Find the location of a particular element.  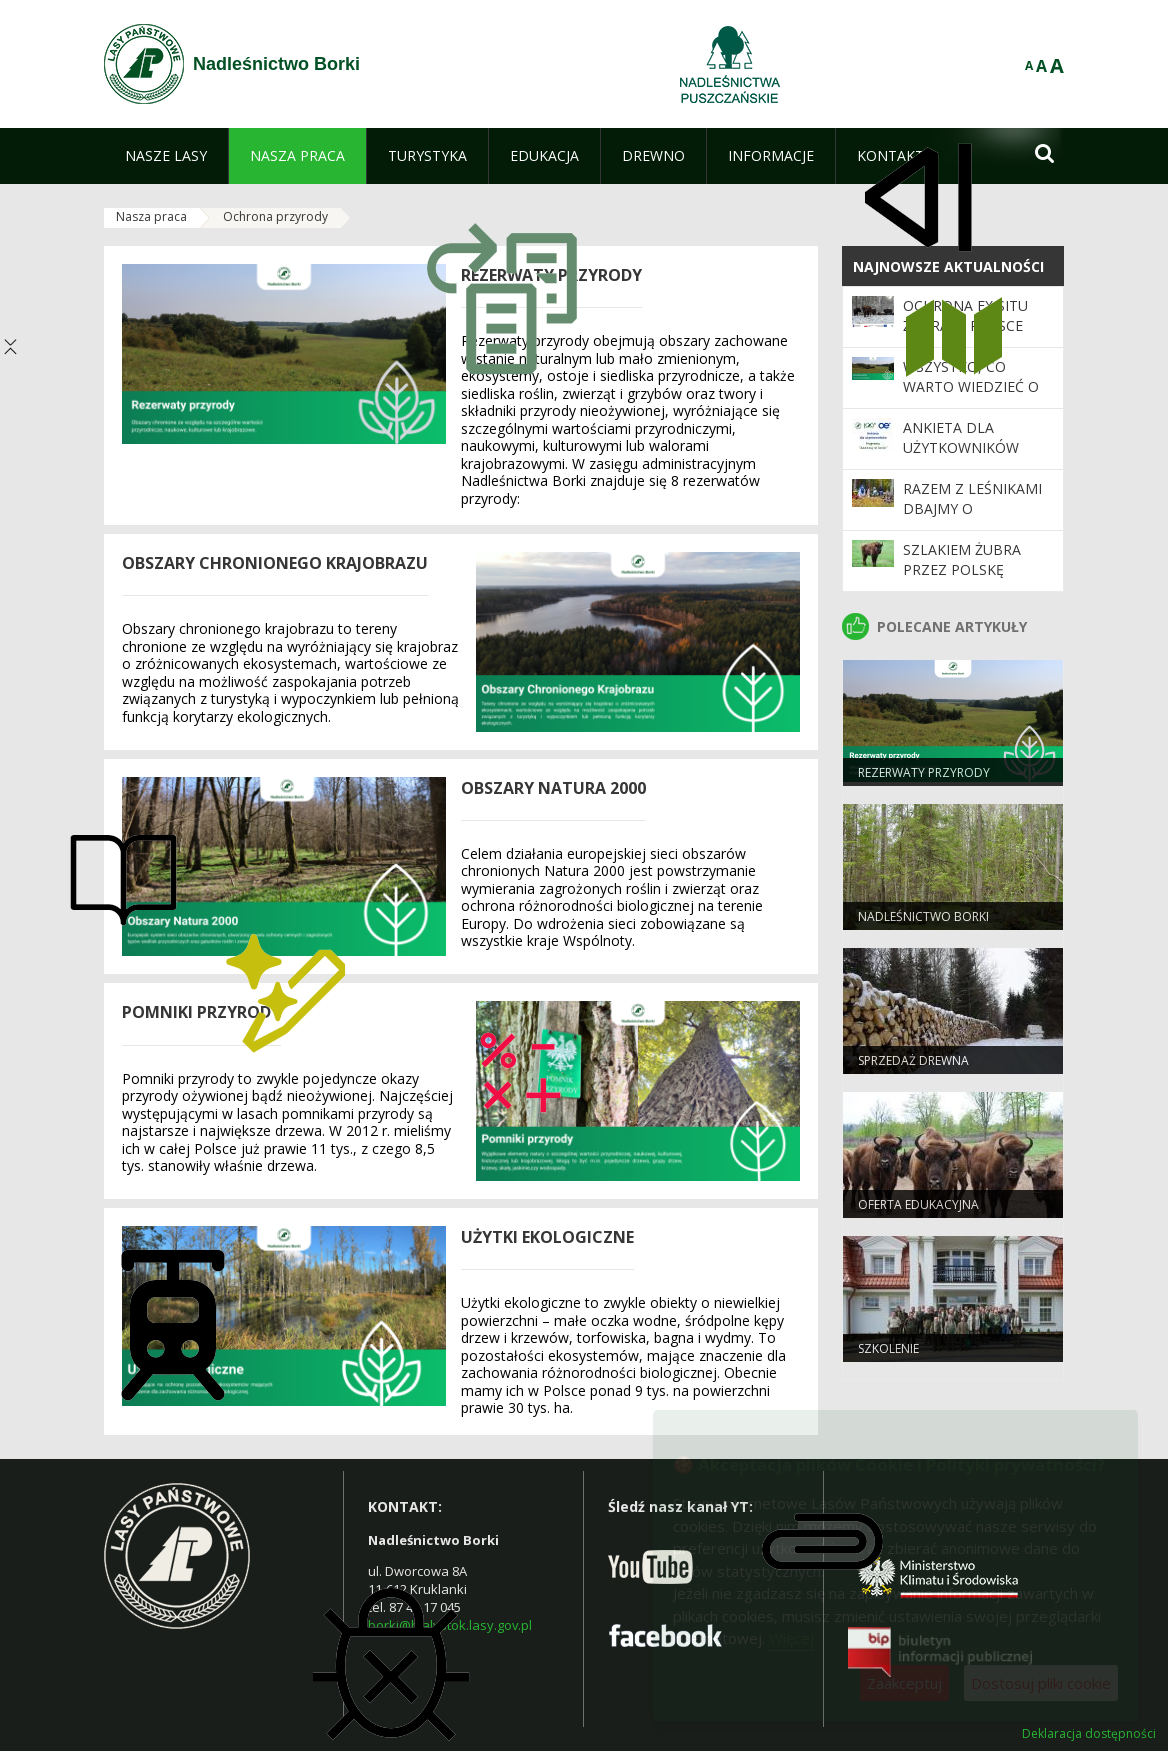

reverse continue debugging execution is located at coordinates (922, 197).